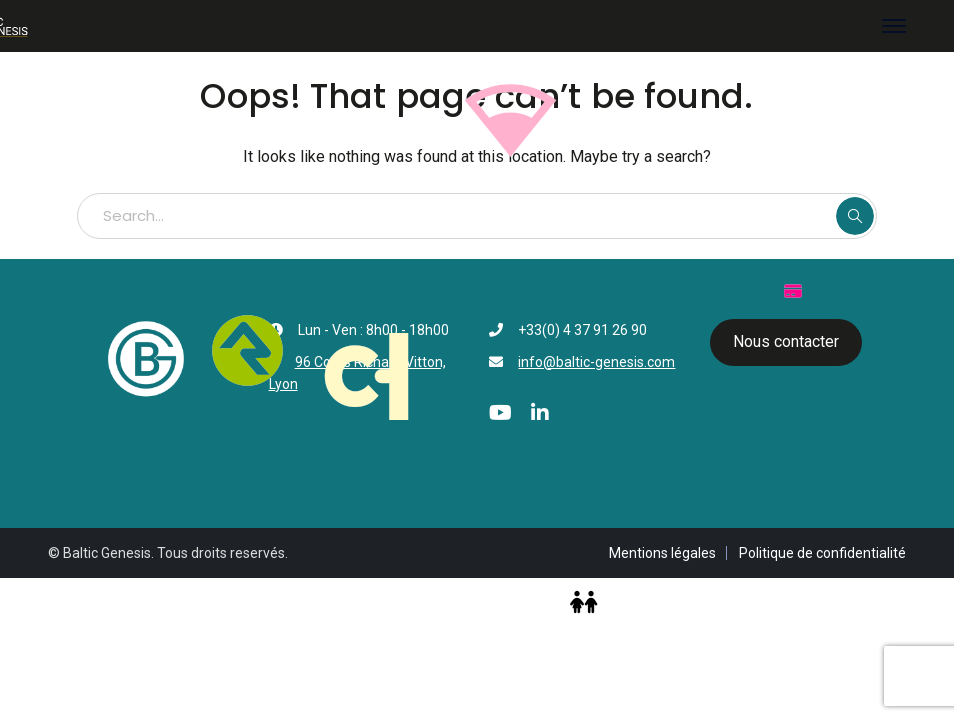 The width and height of the screenshot is (954, 720). What do you see at coordinates (584, 602) in the screenshot?
I see `indicates child-friendly or family content` at bounding box center [584, 602].